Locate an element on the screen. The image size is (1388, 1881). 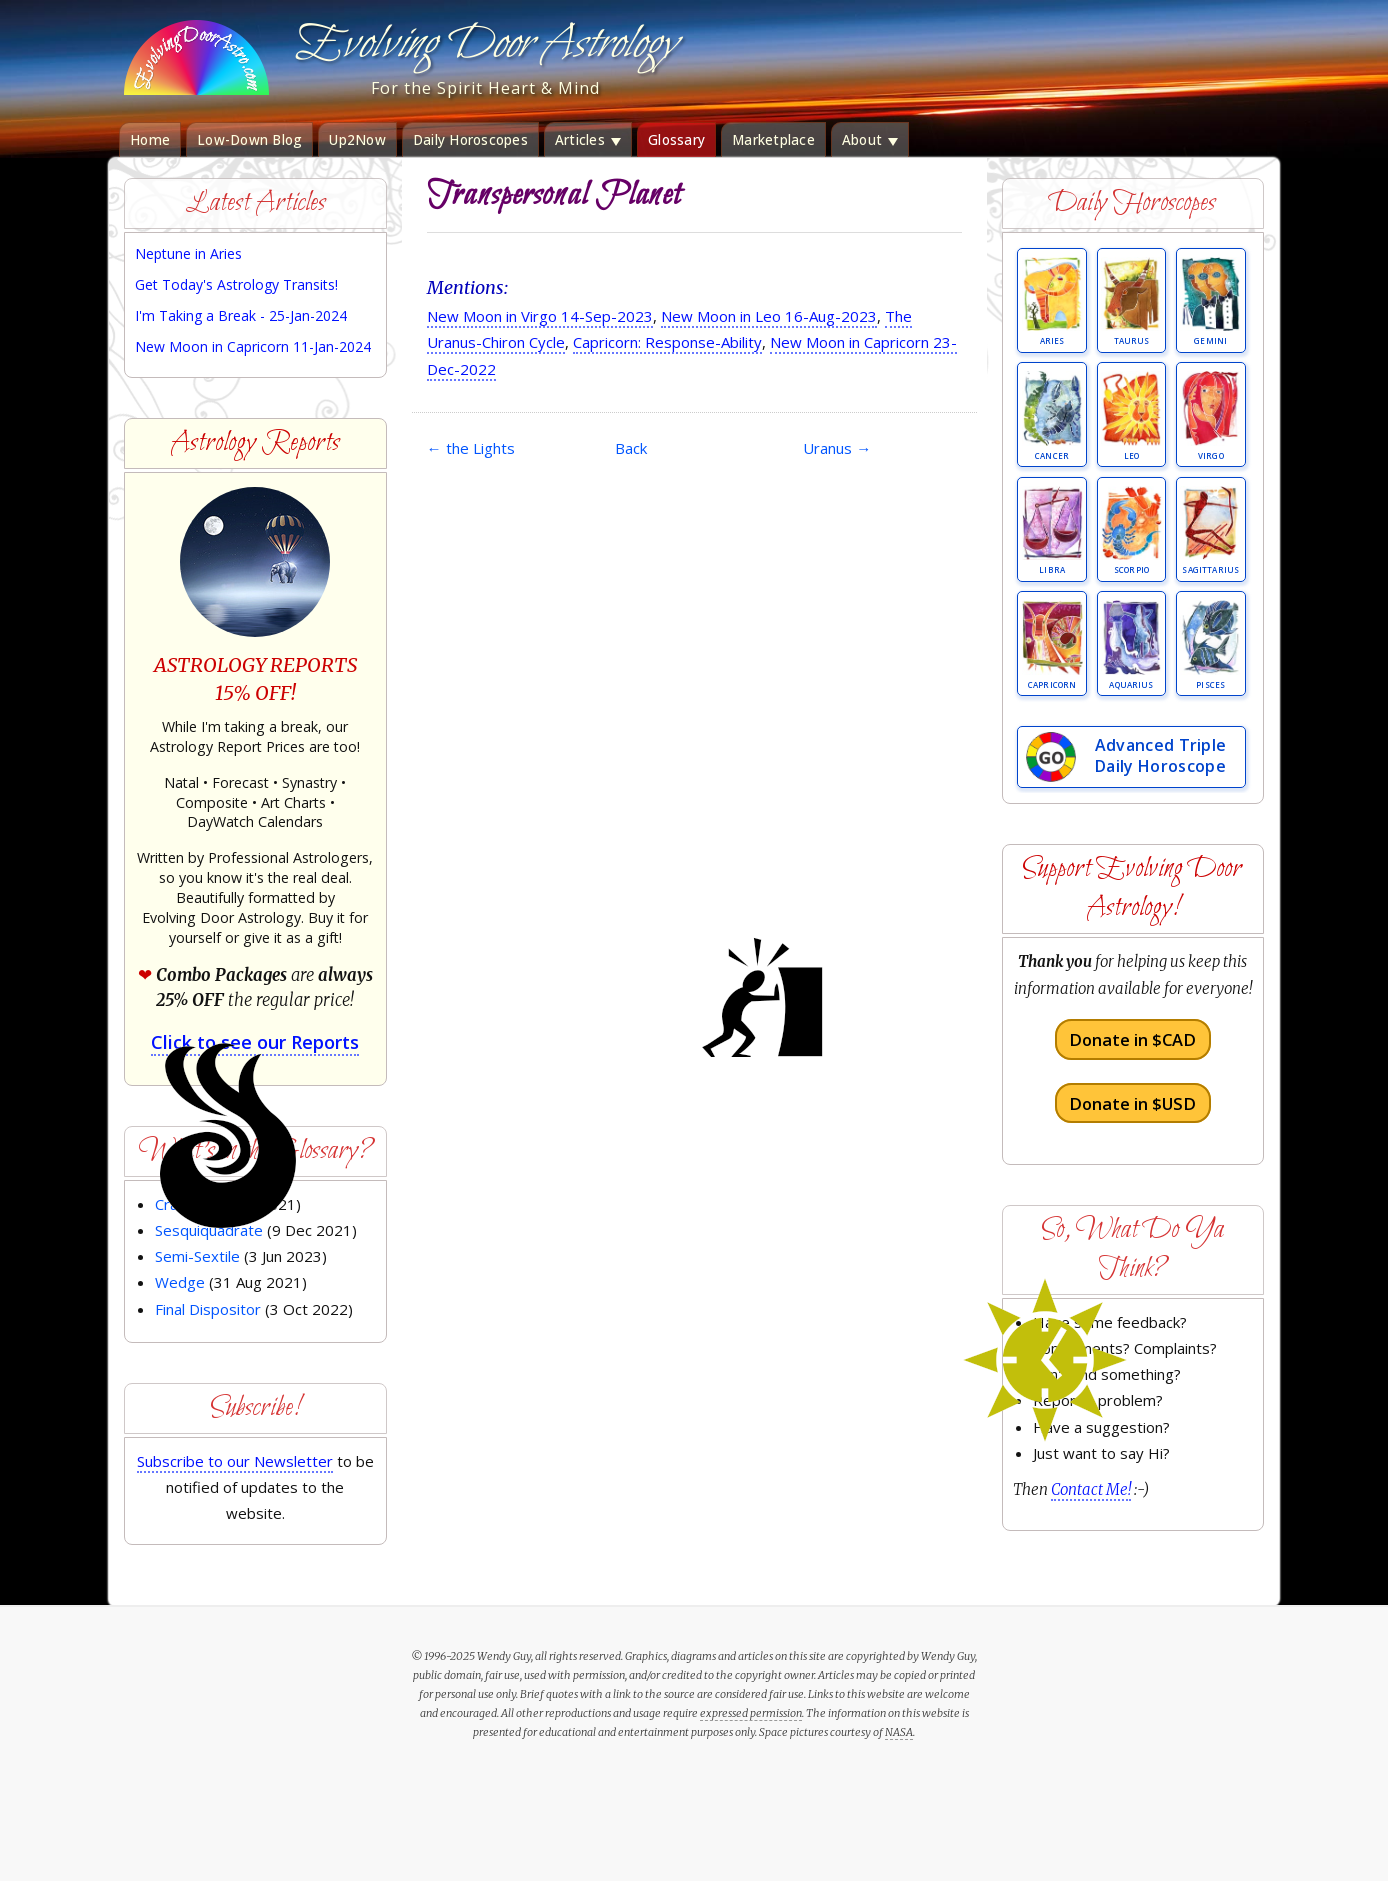
indicates weather effect active in game is located at coordinates (228, 1136).